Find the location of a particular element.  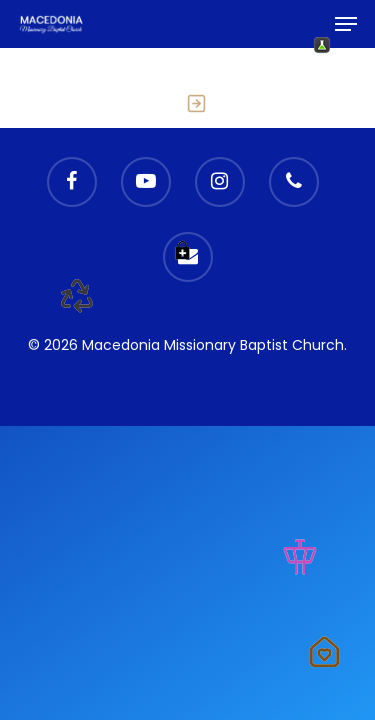

access your favorite or loved home is located at coordinates (324, 652).